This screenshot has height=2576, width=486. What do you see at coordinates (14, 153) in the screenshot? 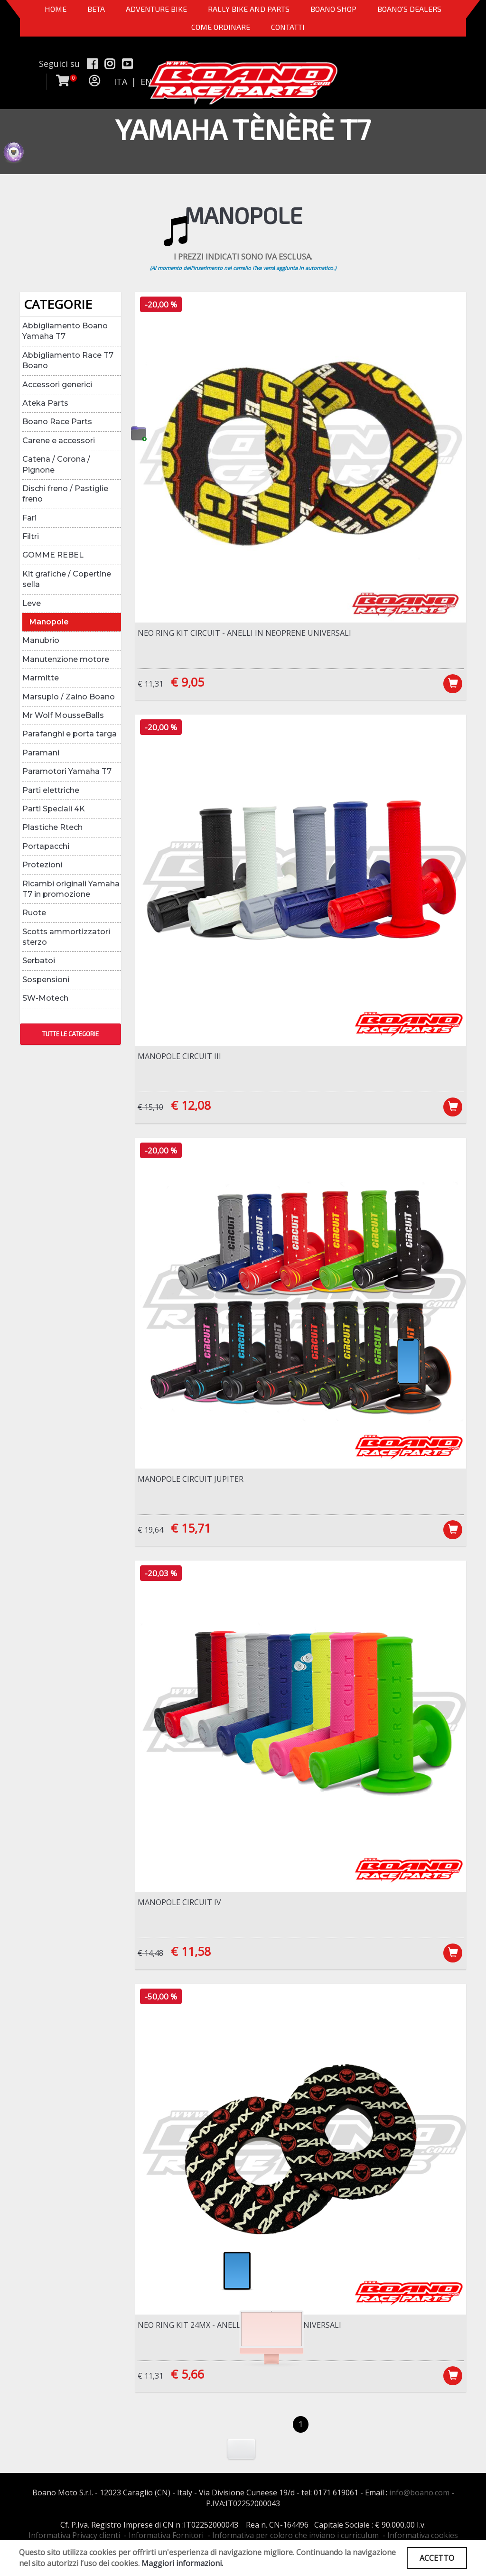
I see `connect to a network` at bounding box center [14, 153].